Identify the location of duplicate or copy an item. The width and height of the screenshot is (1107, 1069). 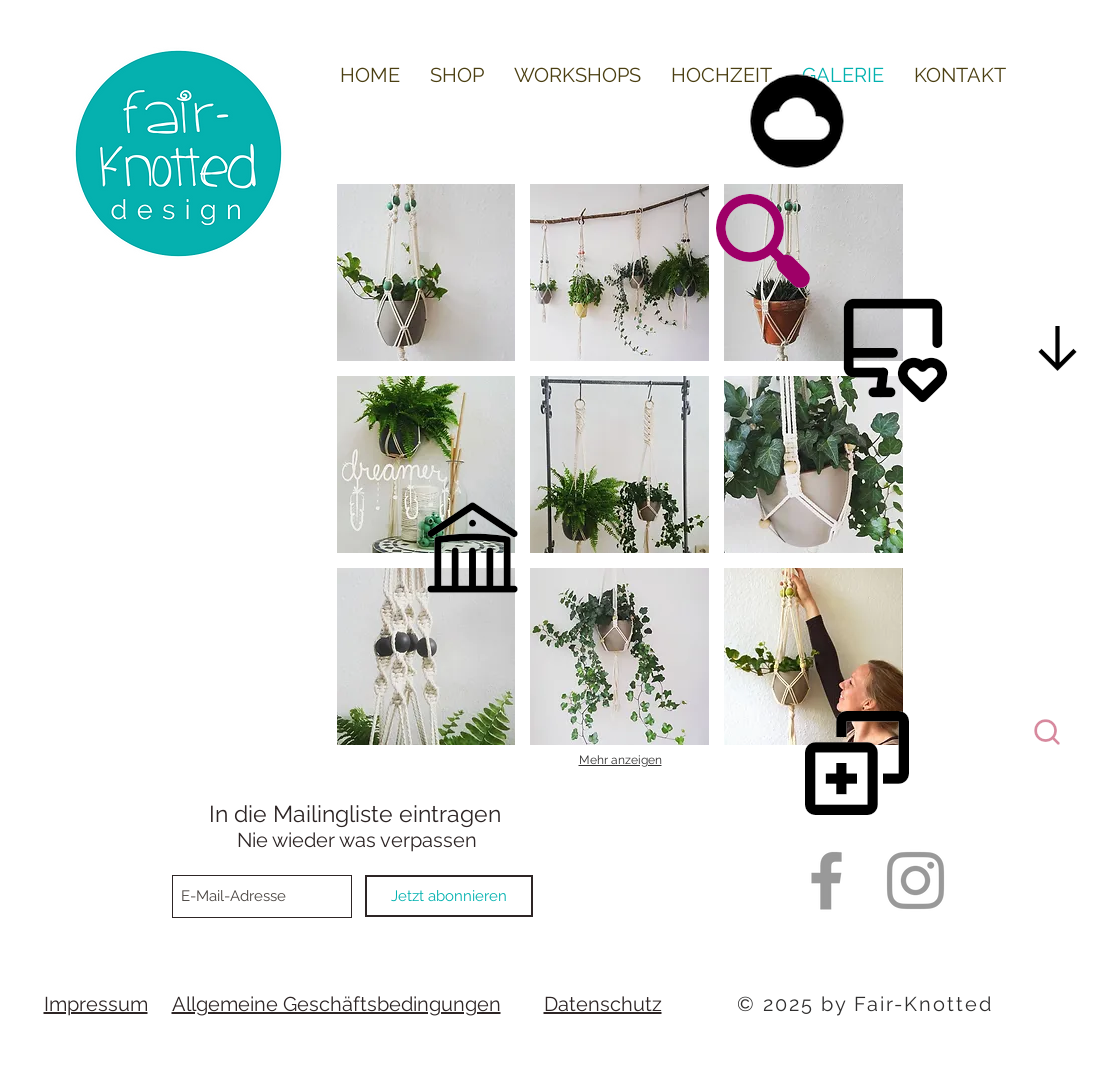
(857, 763).